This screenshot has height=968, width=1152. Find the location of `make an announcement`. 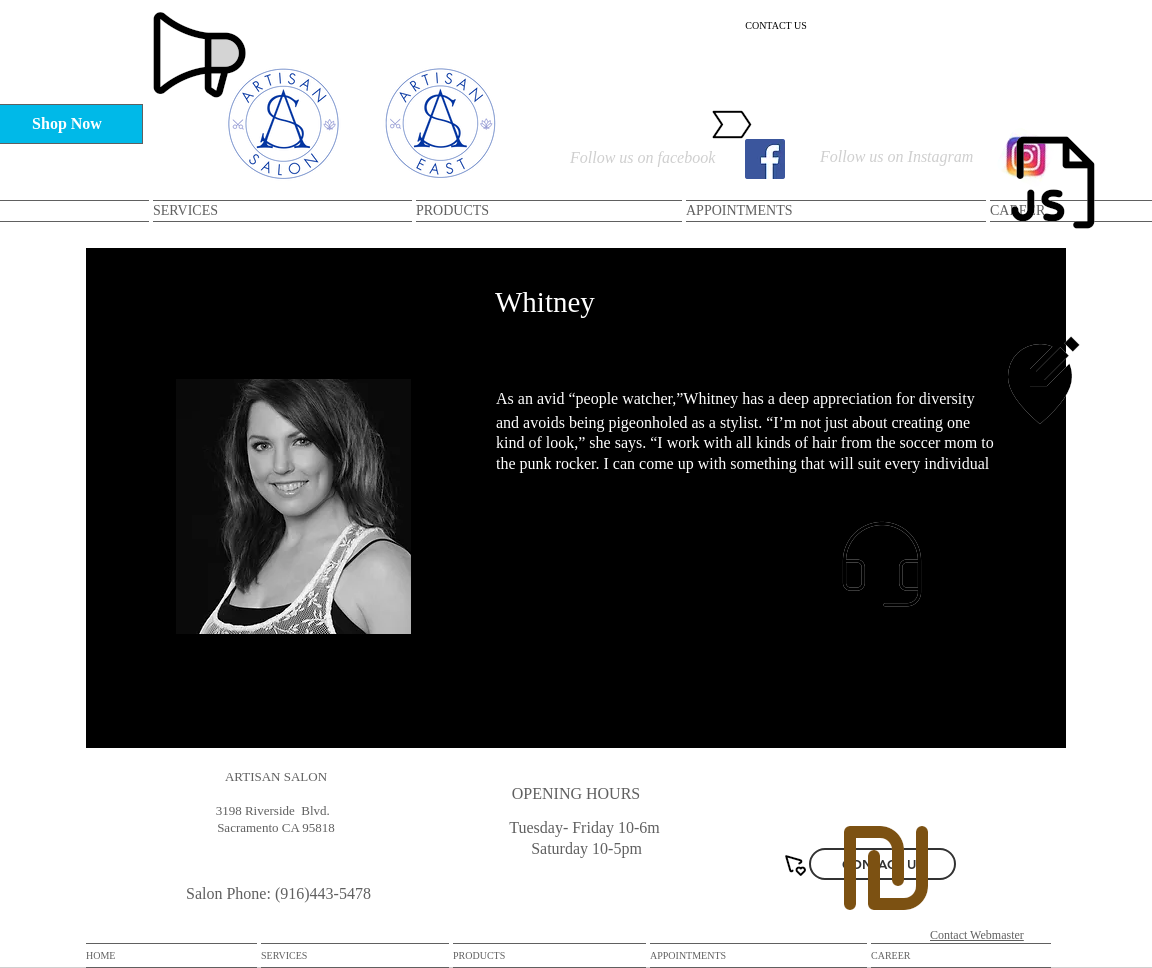

make an announcement is located at coordinates (194, 56).